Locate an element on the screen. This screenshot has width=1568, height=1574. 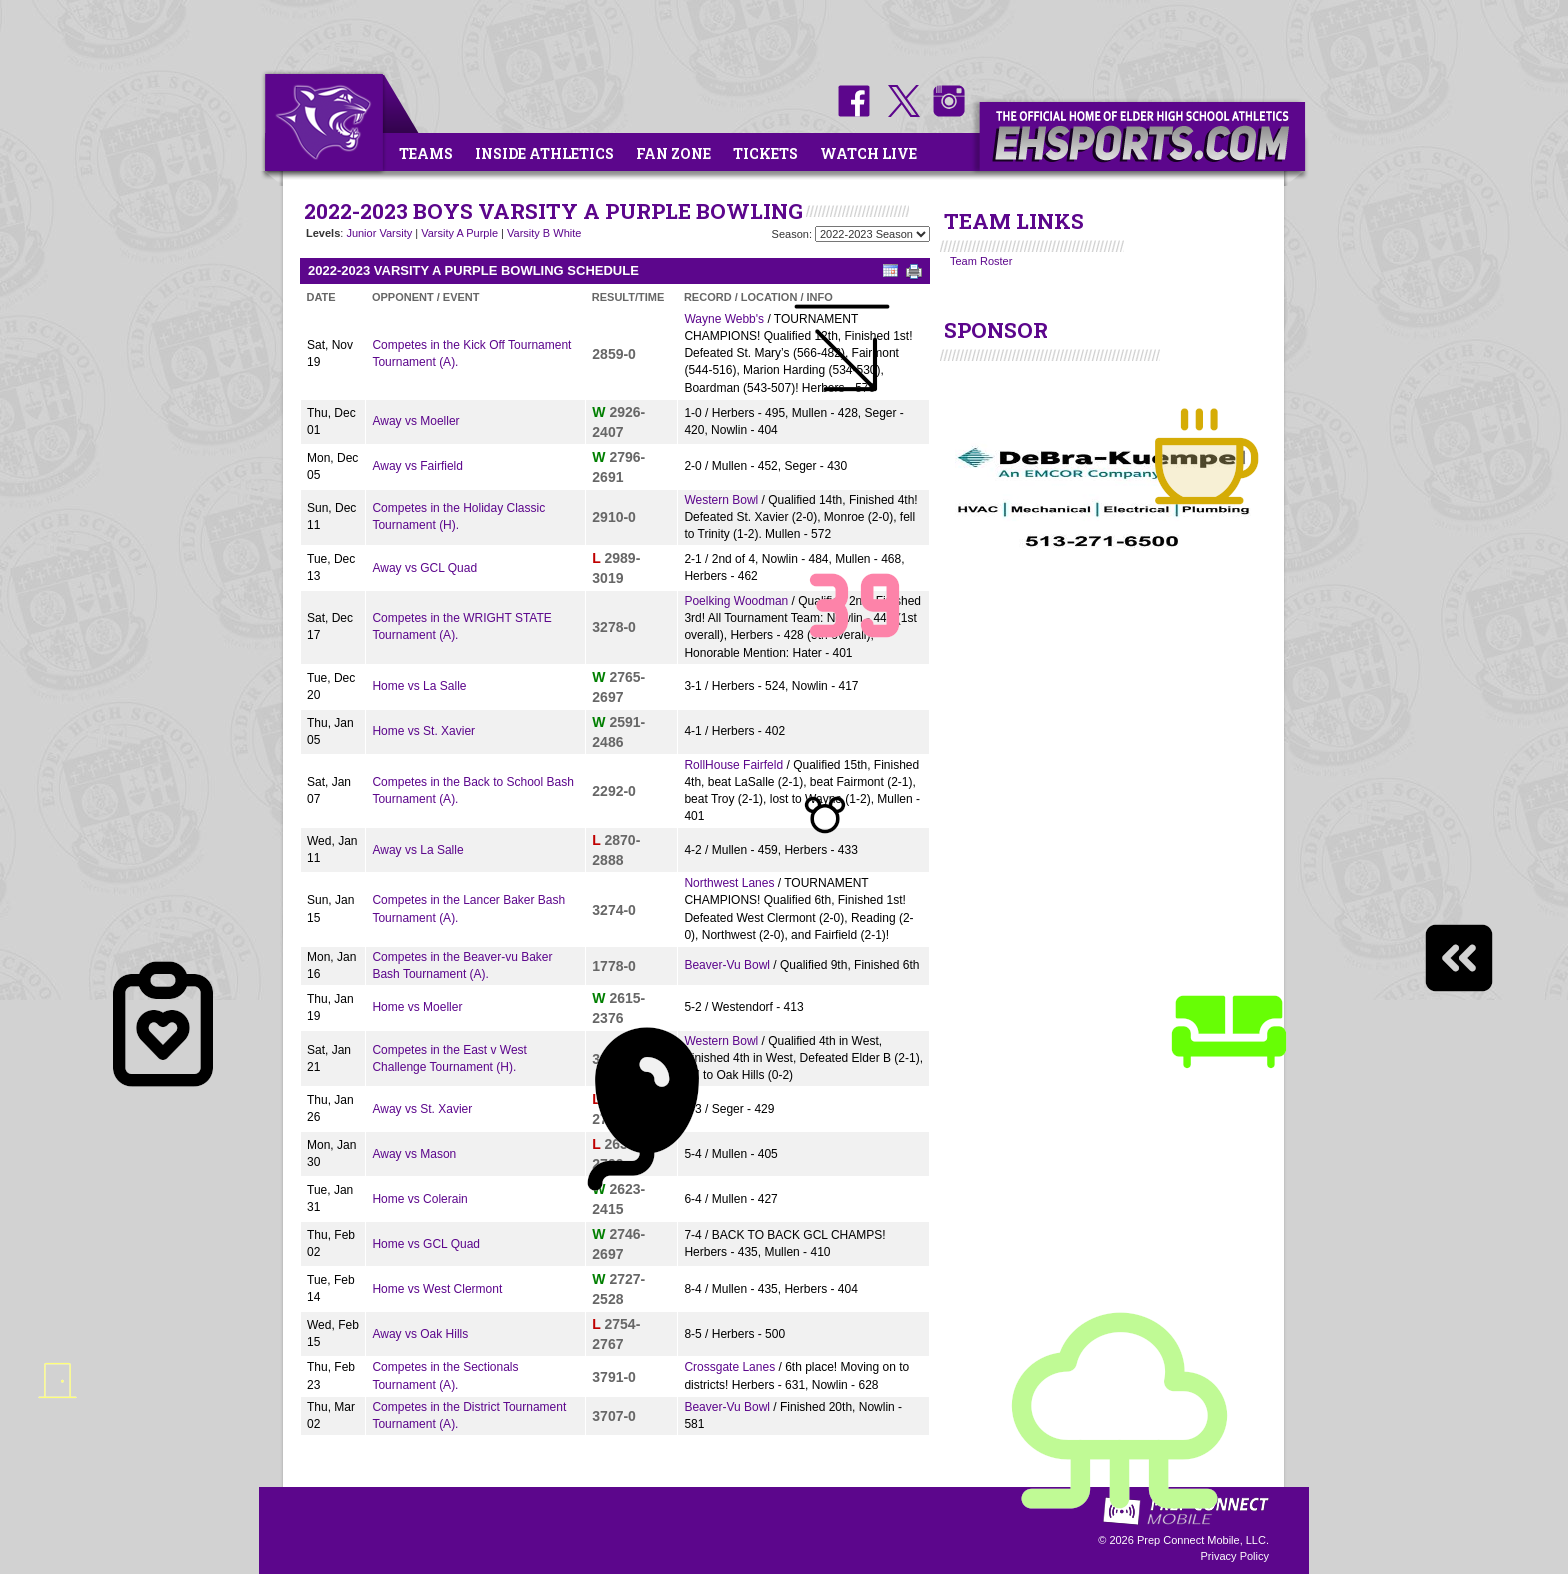
view your saved favorites or wishlist is located at coordinates (163, 1024).